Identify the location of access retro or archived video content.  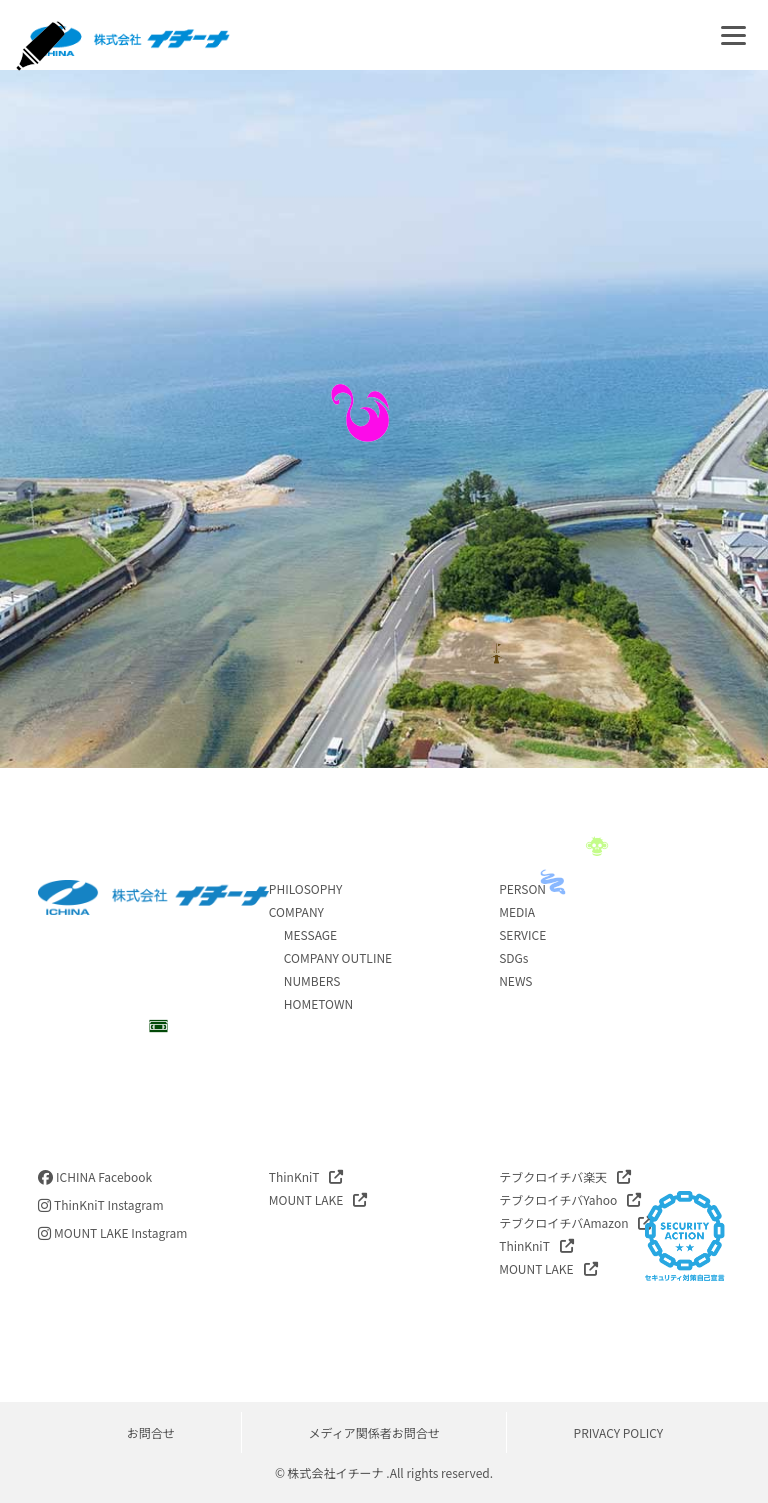
(158, 1026).